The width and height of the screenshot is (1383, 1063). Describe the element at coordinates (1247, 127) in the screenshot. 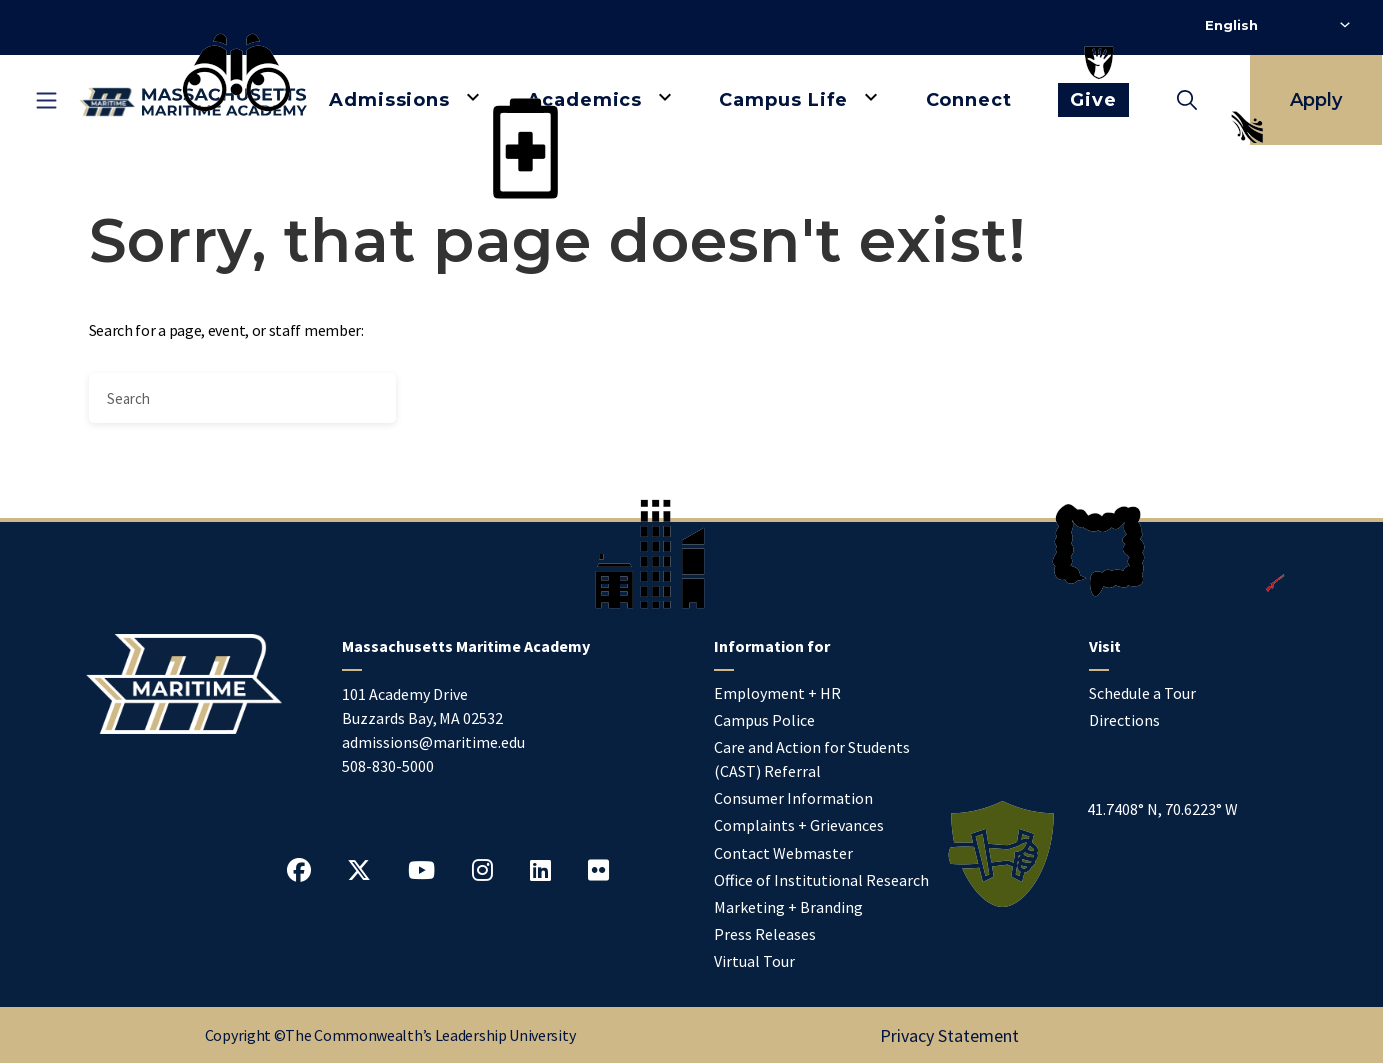

I see `indicates water or stream-related content` at that location.